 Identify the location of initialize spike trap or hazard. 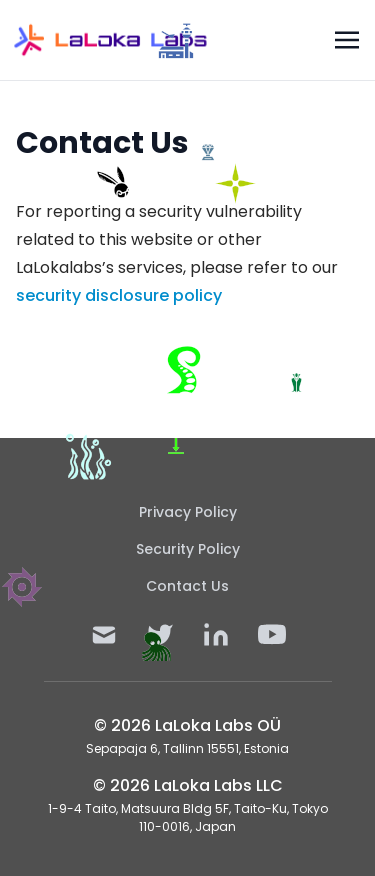
(235, 183).